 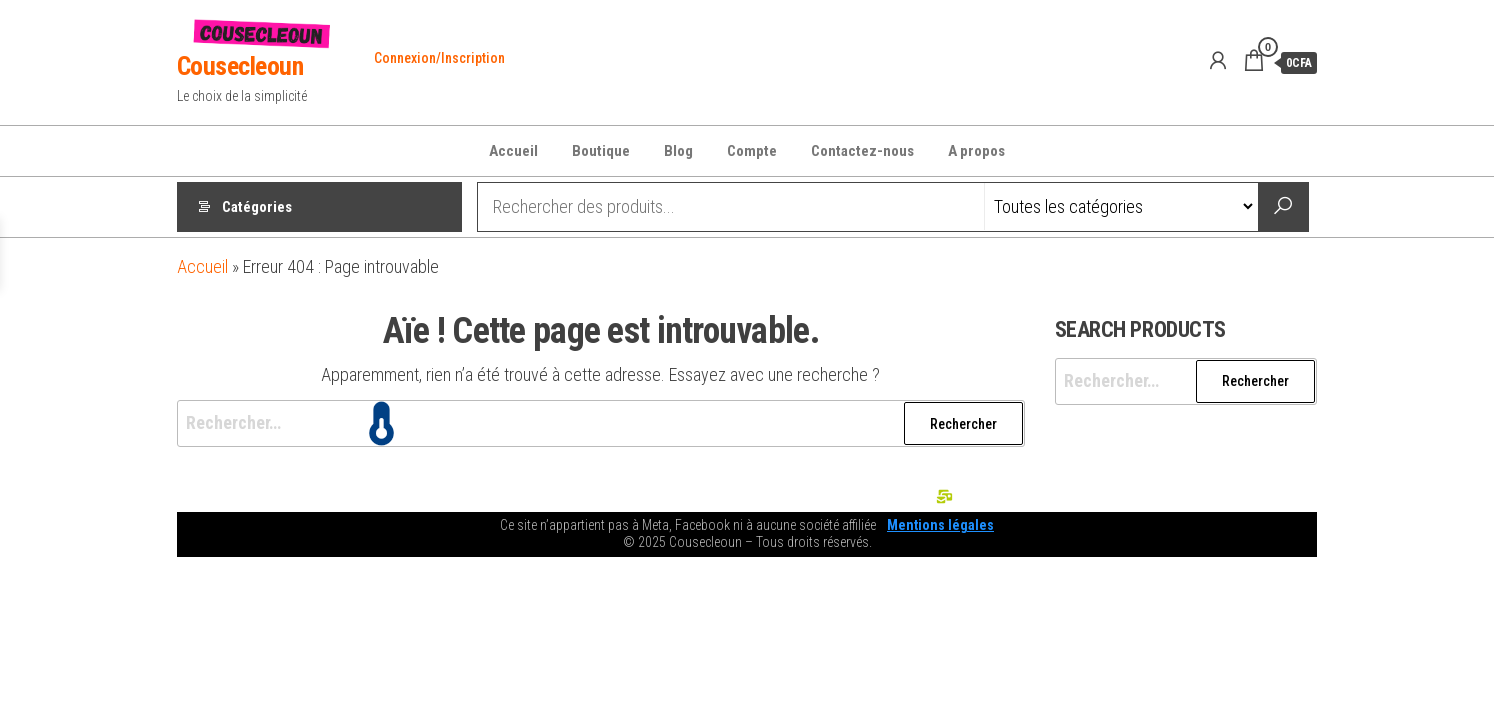 What do you see at coordinates (944, 496) in the screenshot?
I see `access bulk mail or mass email tools` at bounding box center [944, 496].